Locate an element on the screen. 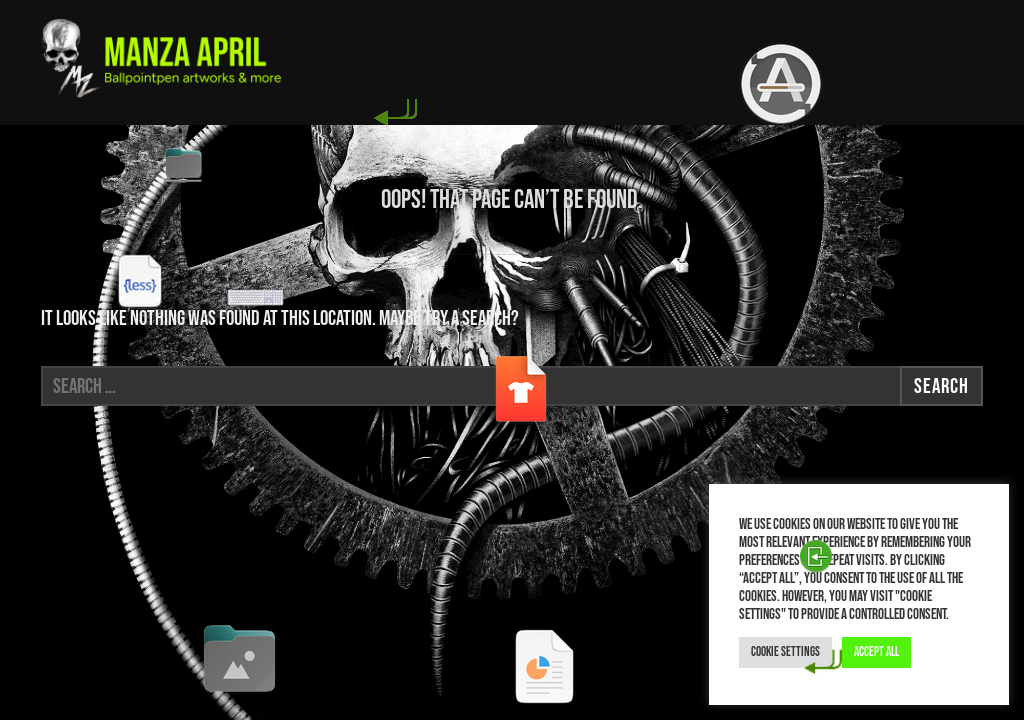  access a remote or network folder is located at coordinates (183, 164).